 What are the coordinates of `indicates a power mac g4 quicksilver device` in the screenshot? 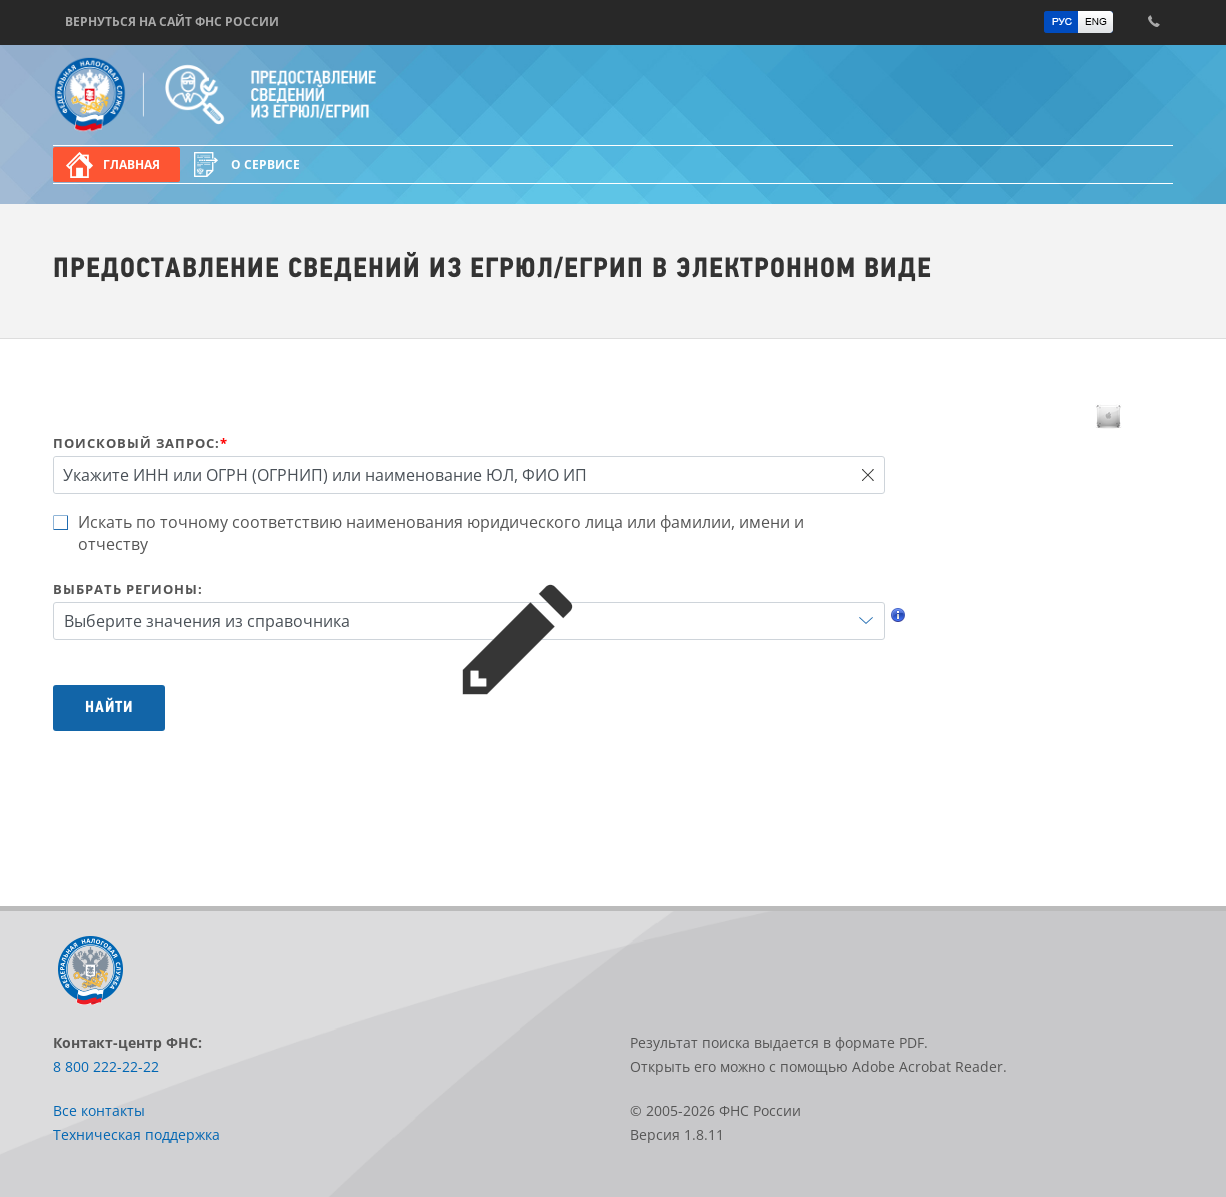 It's located at (1108, 415).